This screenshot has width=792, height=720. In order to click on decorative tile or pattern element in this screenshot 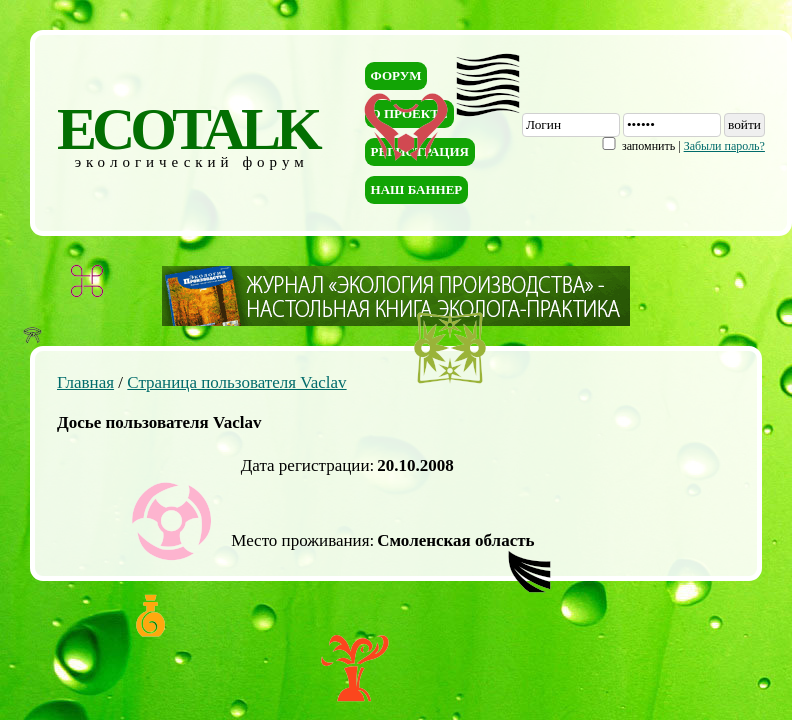, I will do `click(450, 348)`.